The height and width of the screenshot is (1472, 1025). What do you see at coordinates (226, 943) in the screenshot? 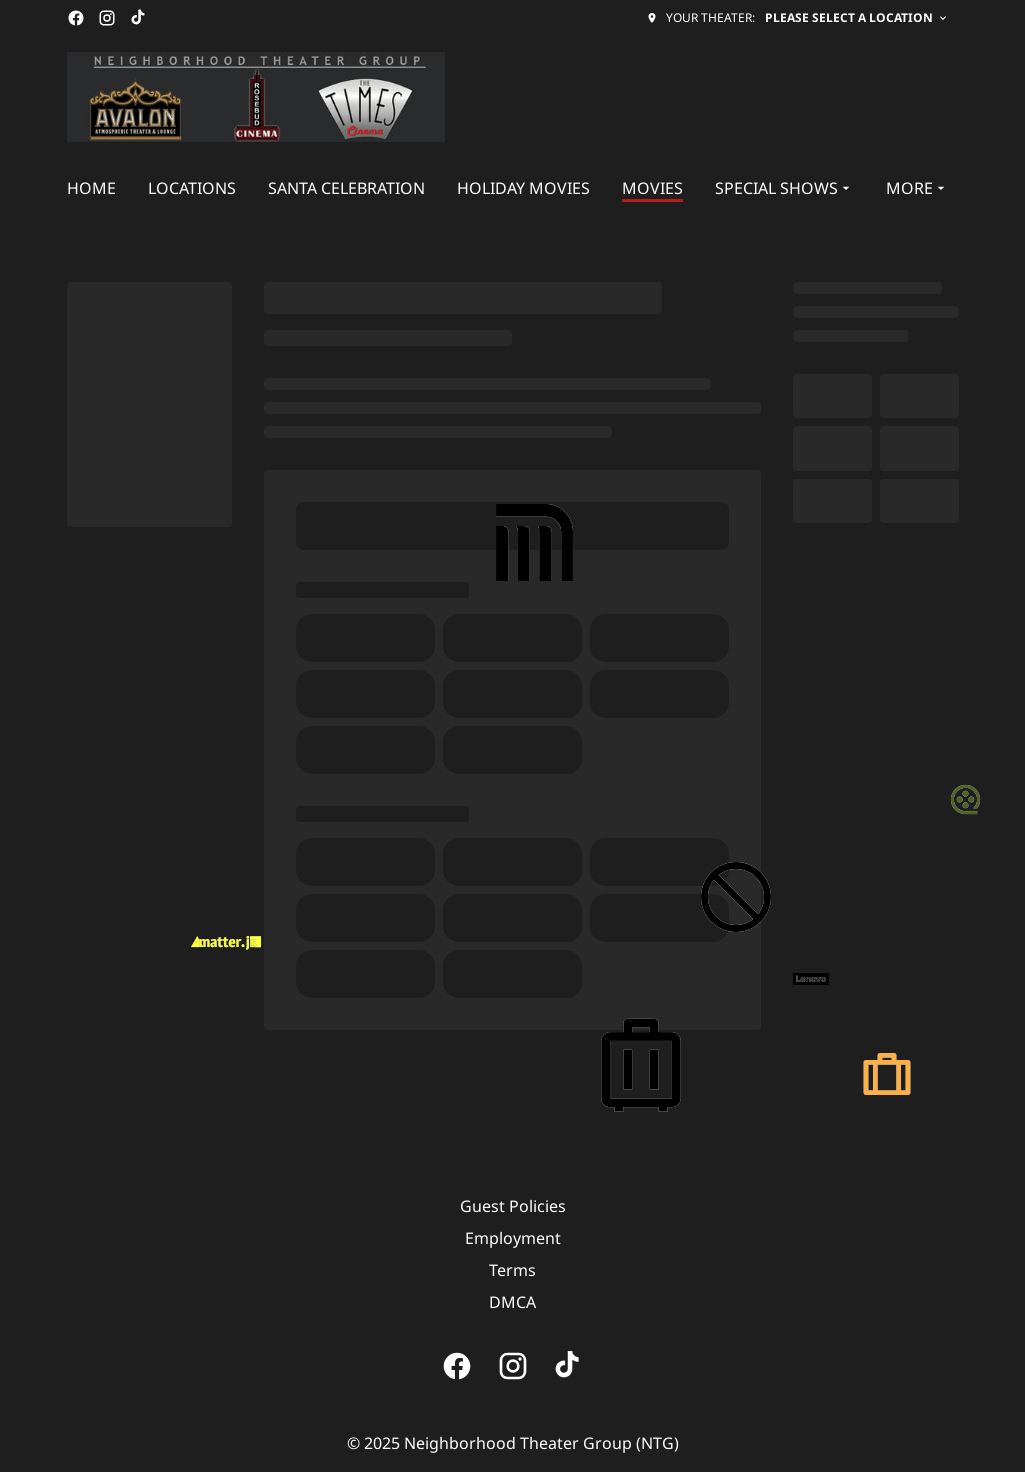
I see `matter.js physics engine library logo` at bounding box center [226, 943].